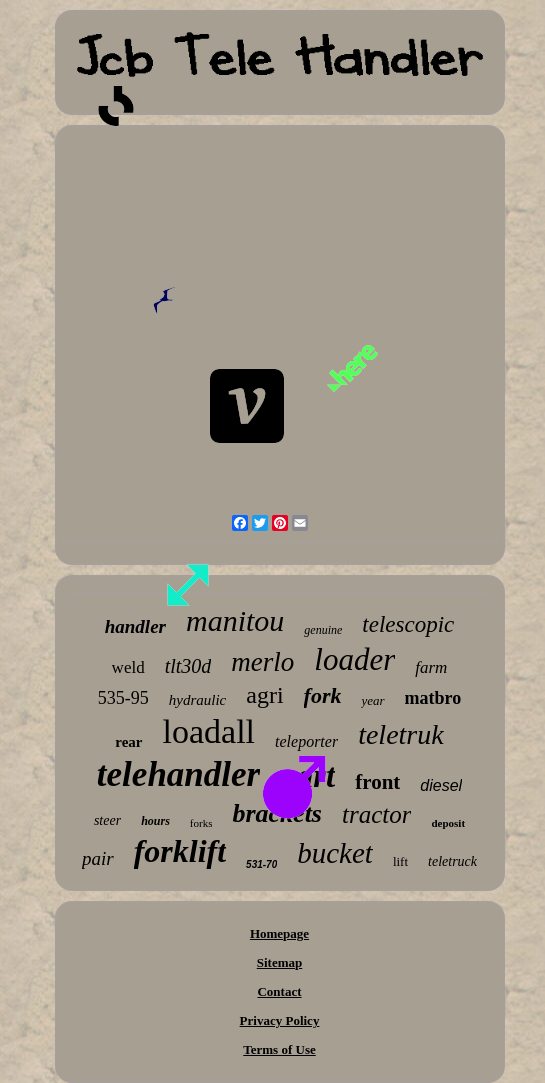  What do you see at coordinates (247, 406) in the screenshot?
I see `open velog blogging platform` at bounding box center [247, 406].